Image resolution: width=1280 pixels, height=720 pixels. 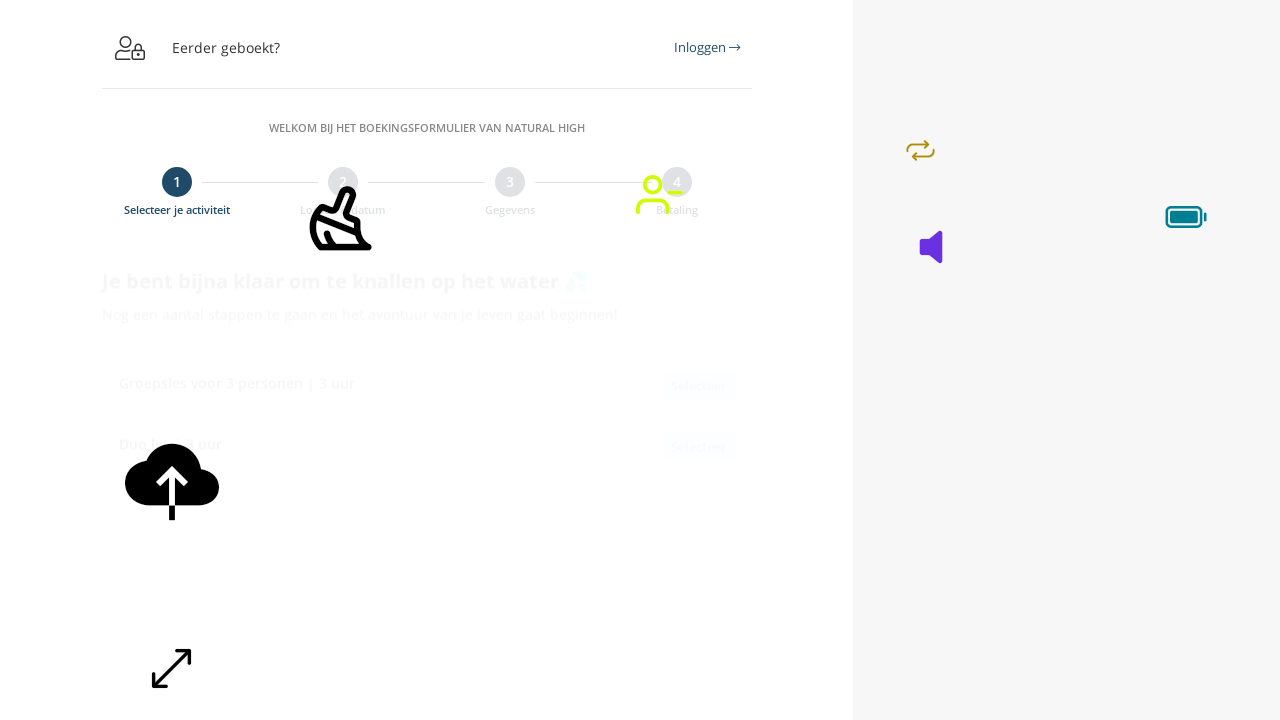 What do you see at coordinates (659, 194) in the screenshot?
I see `remove a user or contact` at bounding box center [659, 194].